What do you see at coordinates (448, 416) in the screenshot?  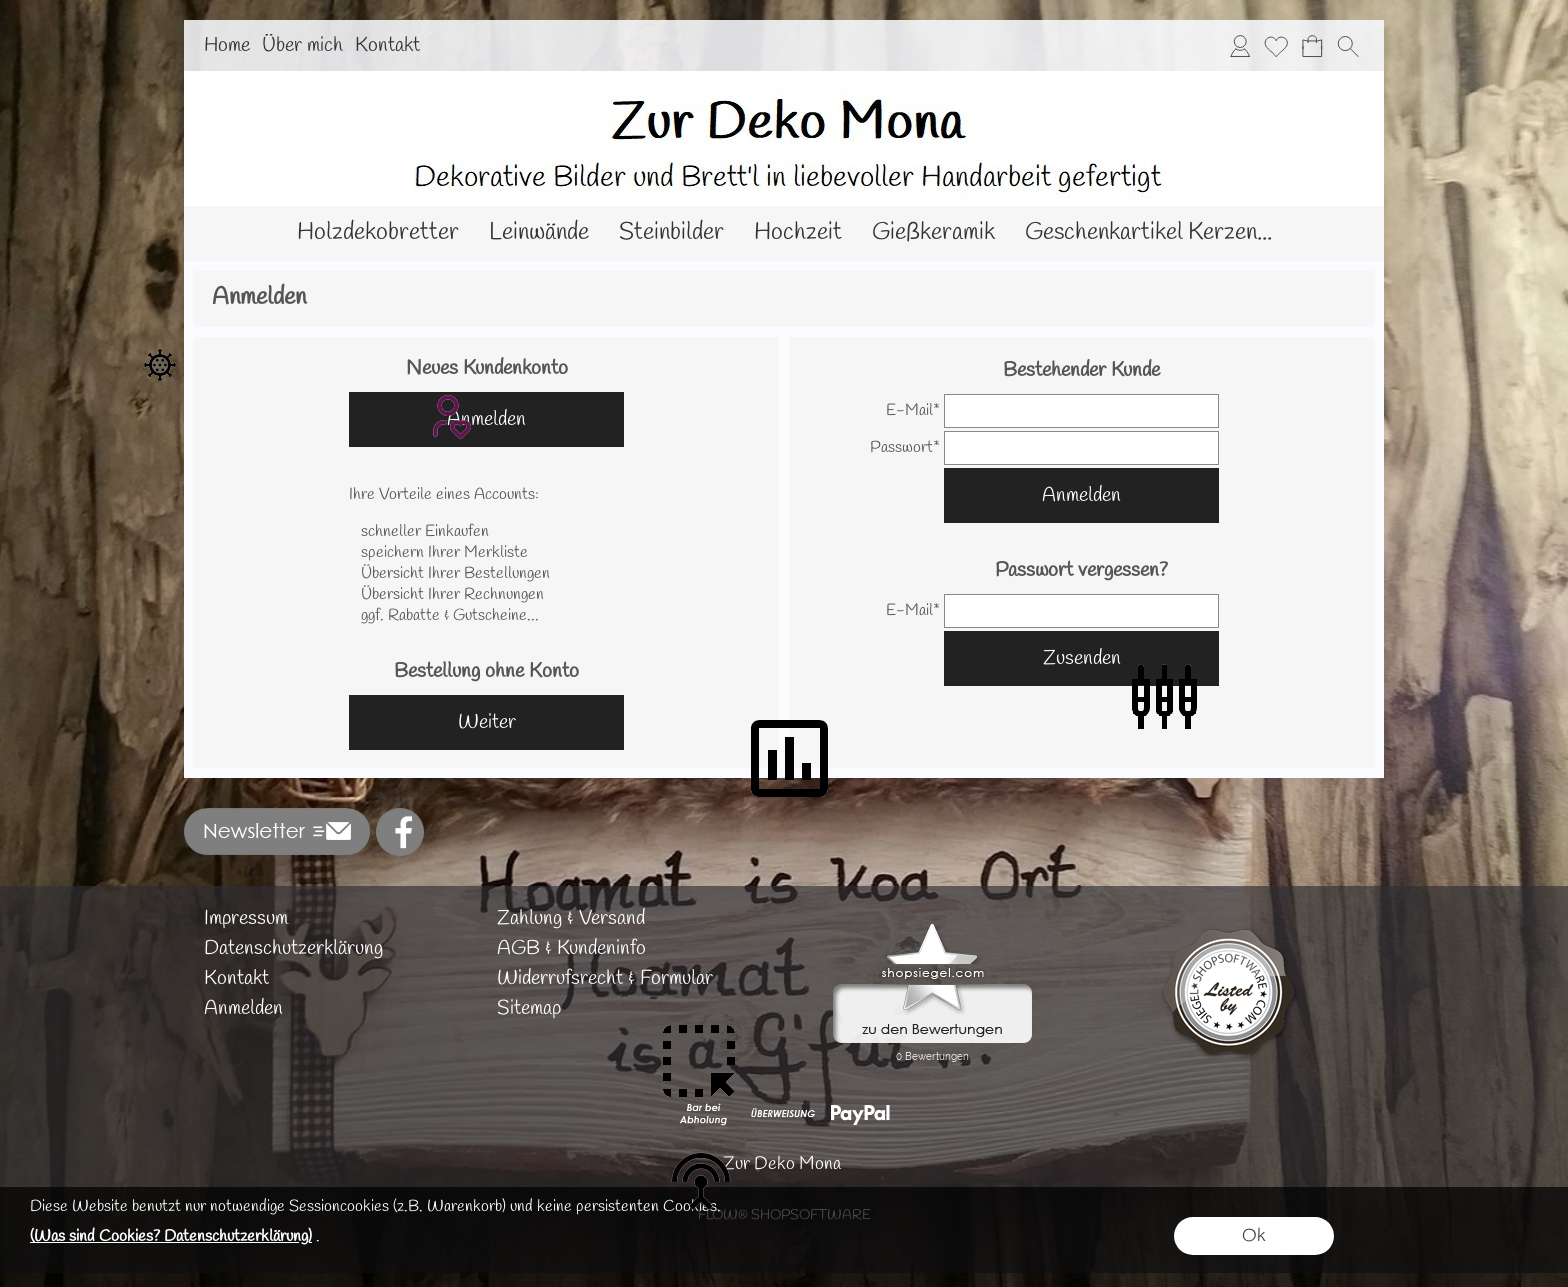 I see `add user to favorites` at bounding box center [448, 416].